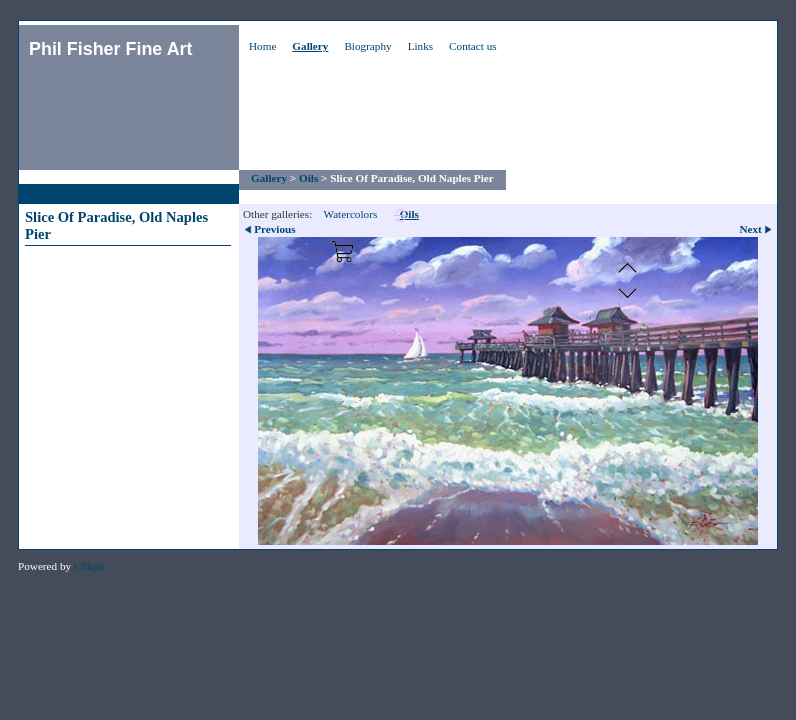 Image resolution: width=796 pixels, height=720 pixels. I want to click on expand or collapse a dropdown menu, so click(627, 280).